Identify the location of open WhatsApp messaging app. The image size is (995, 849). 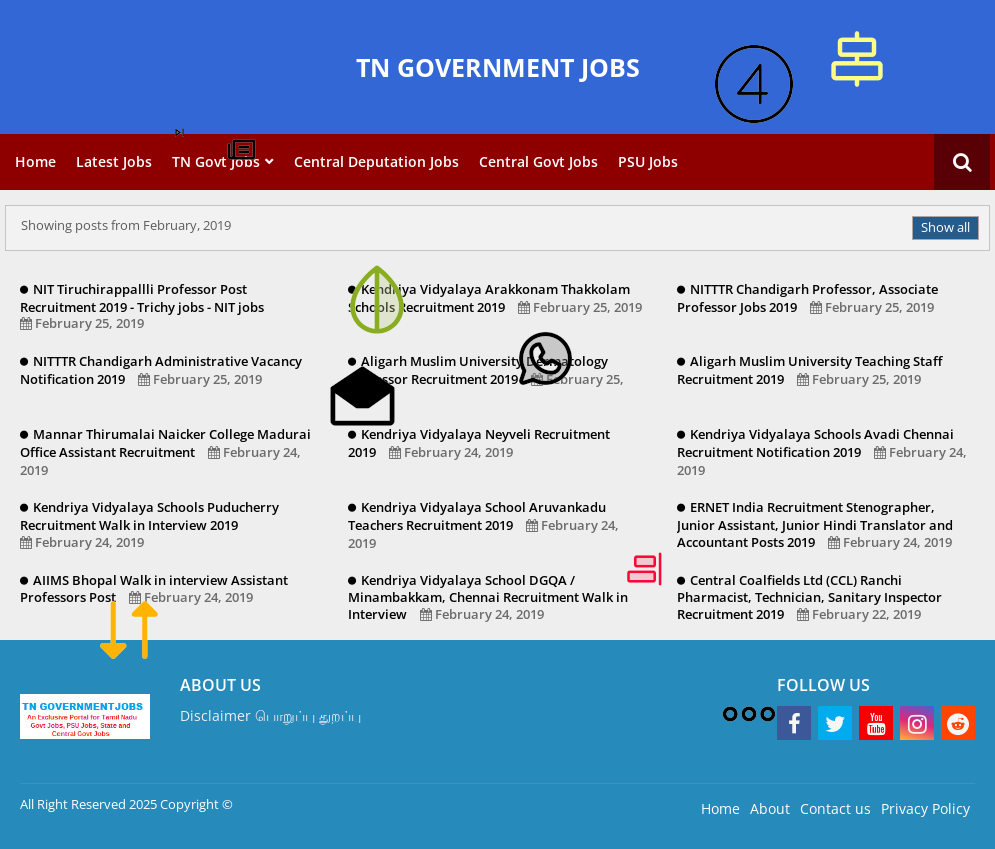
(545, 358).